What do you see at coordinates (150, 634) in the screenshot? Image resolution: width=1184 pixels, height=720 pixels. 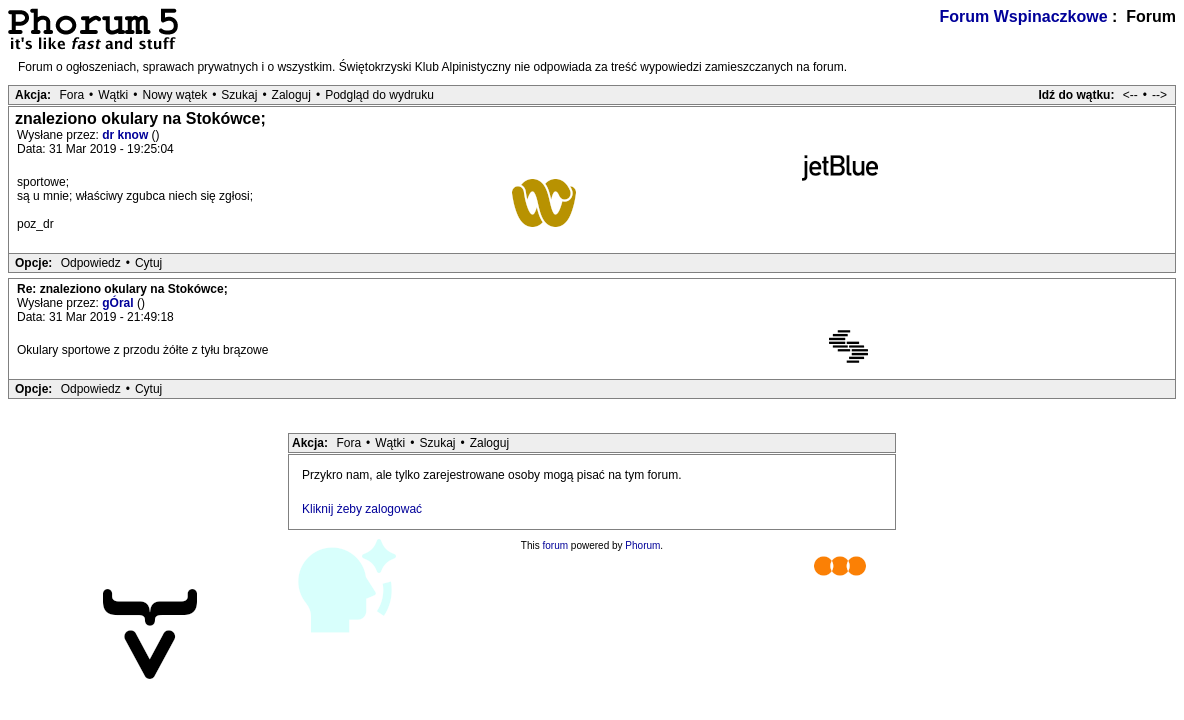 I see `vaadin framework branding logo` at bounding box center [150, 634].